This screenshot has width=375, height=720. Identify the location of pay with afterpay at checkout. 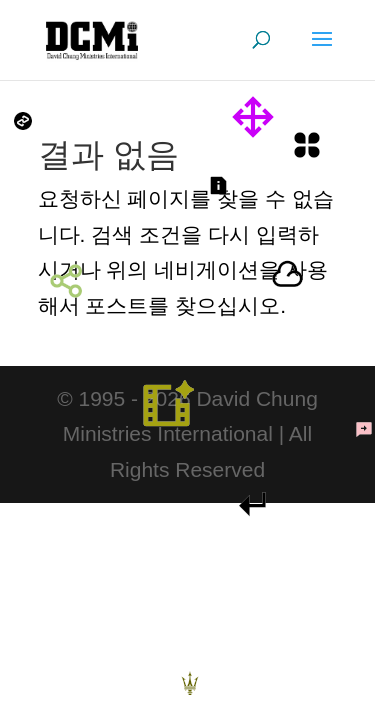
(23, 121).